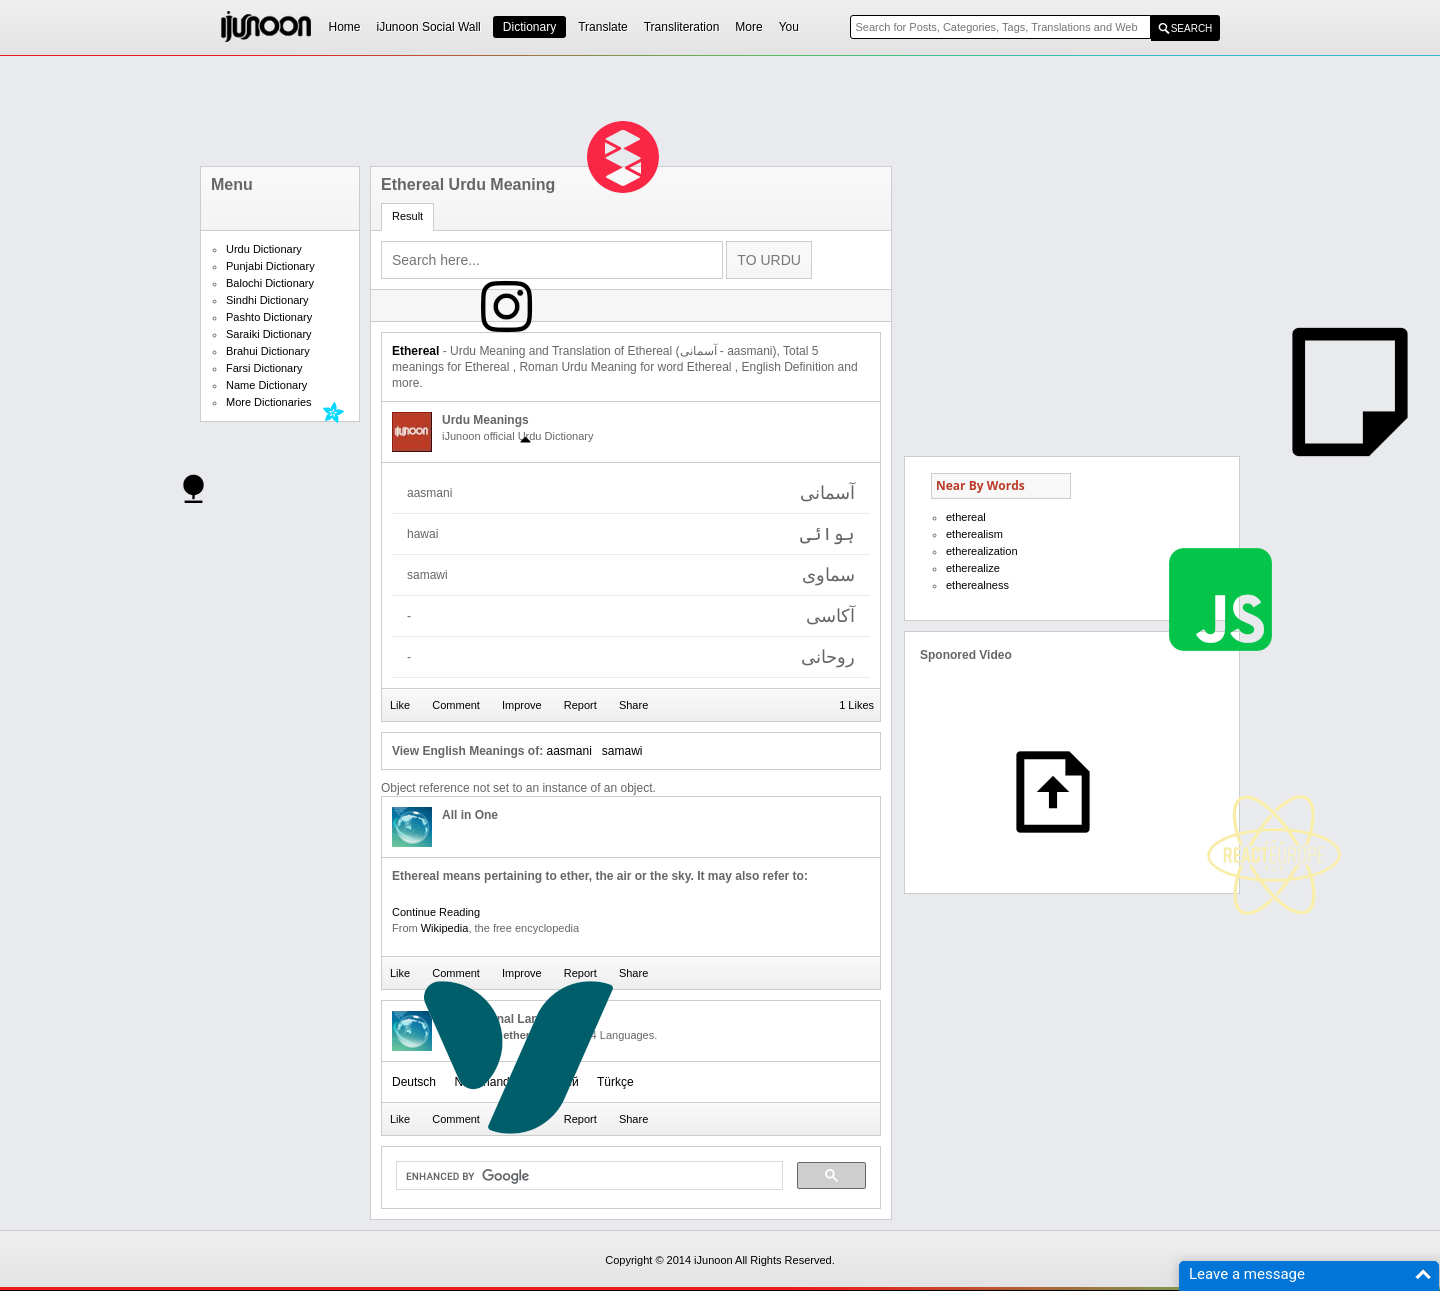 The height and width of the screenshot is (1291, 1440). I want to click on JavaScript programming language logo, so click(1220, 599).